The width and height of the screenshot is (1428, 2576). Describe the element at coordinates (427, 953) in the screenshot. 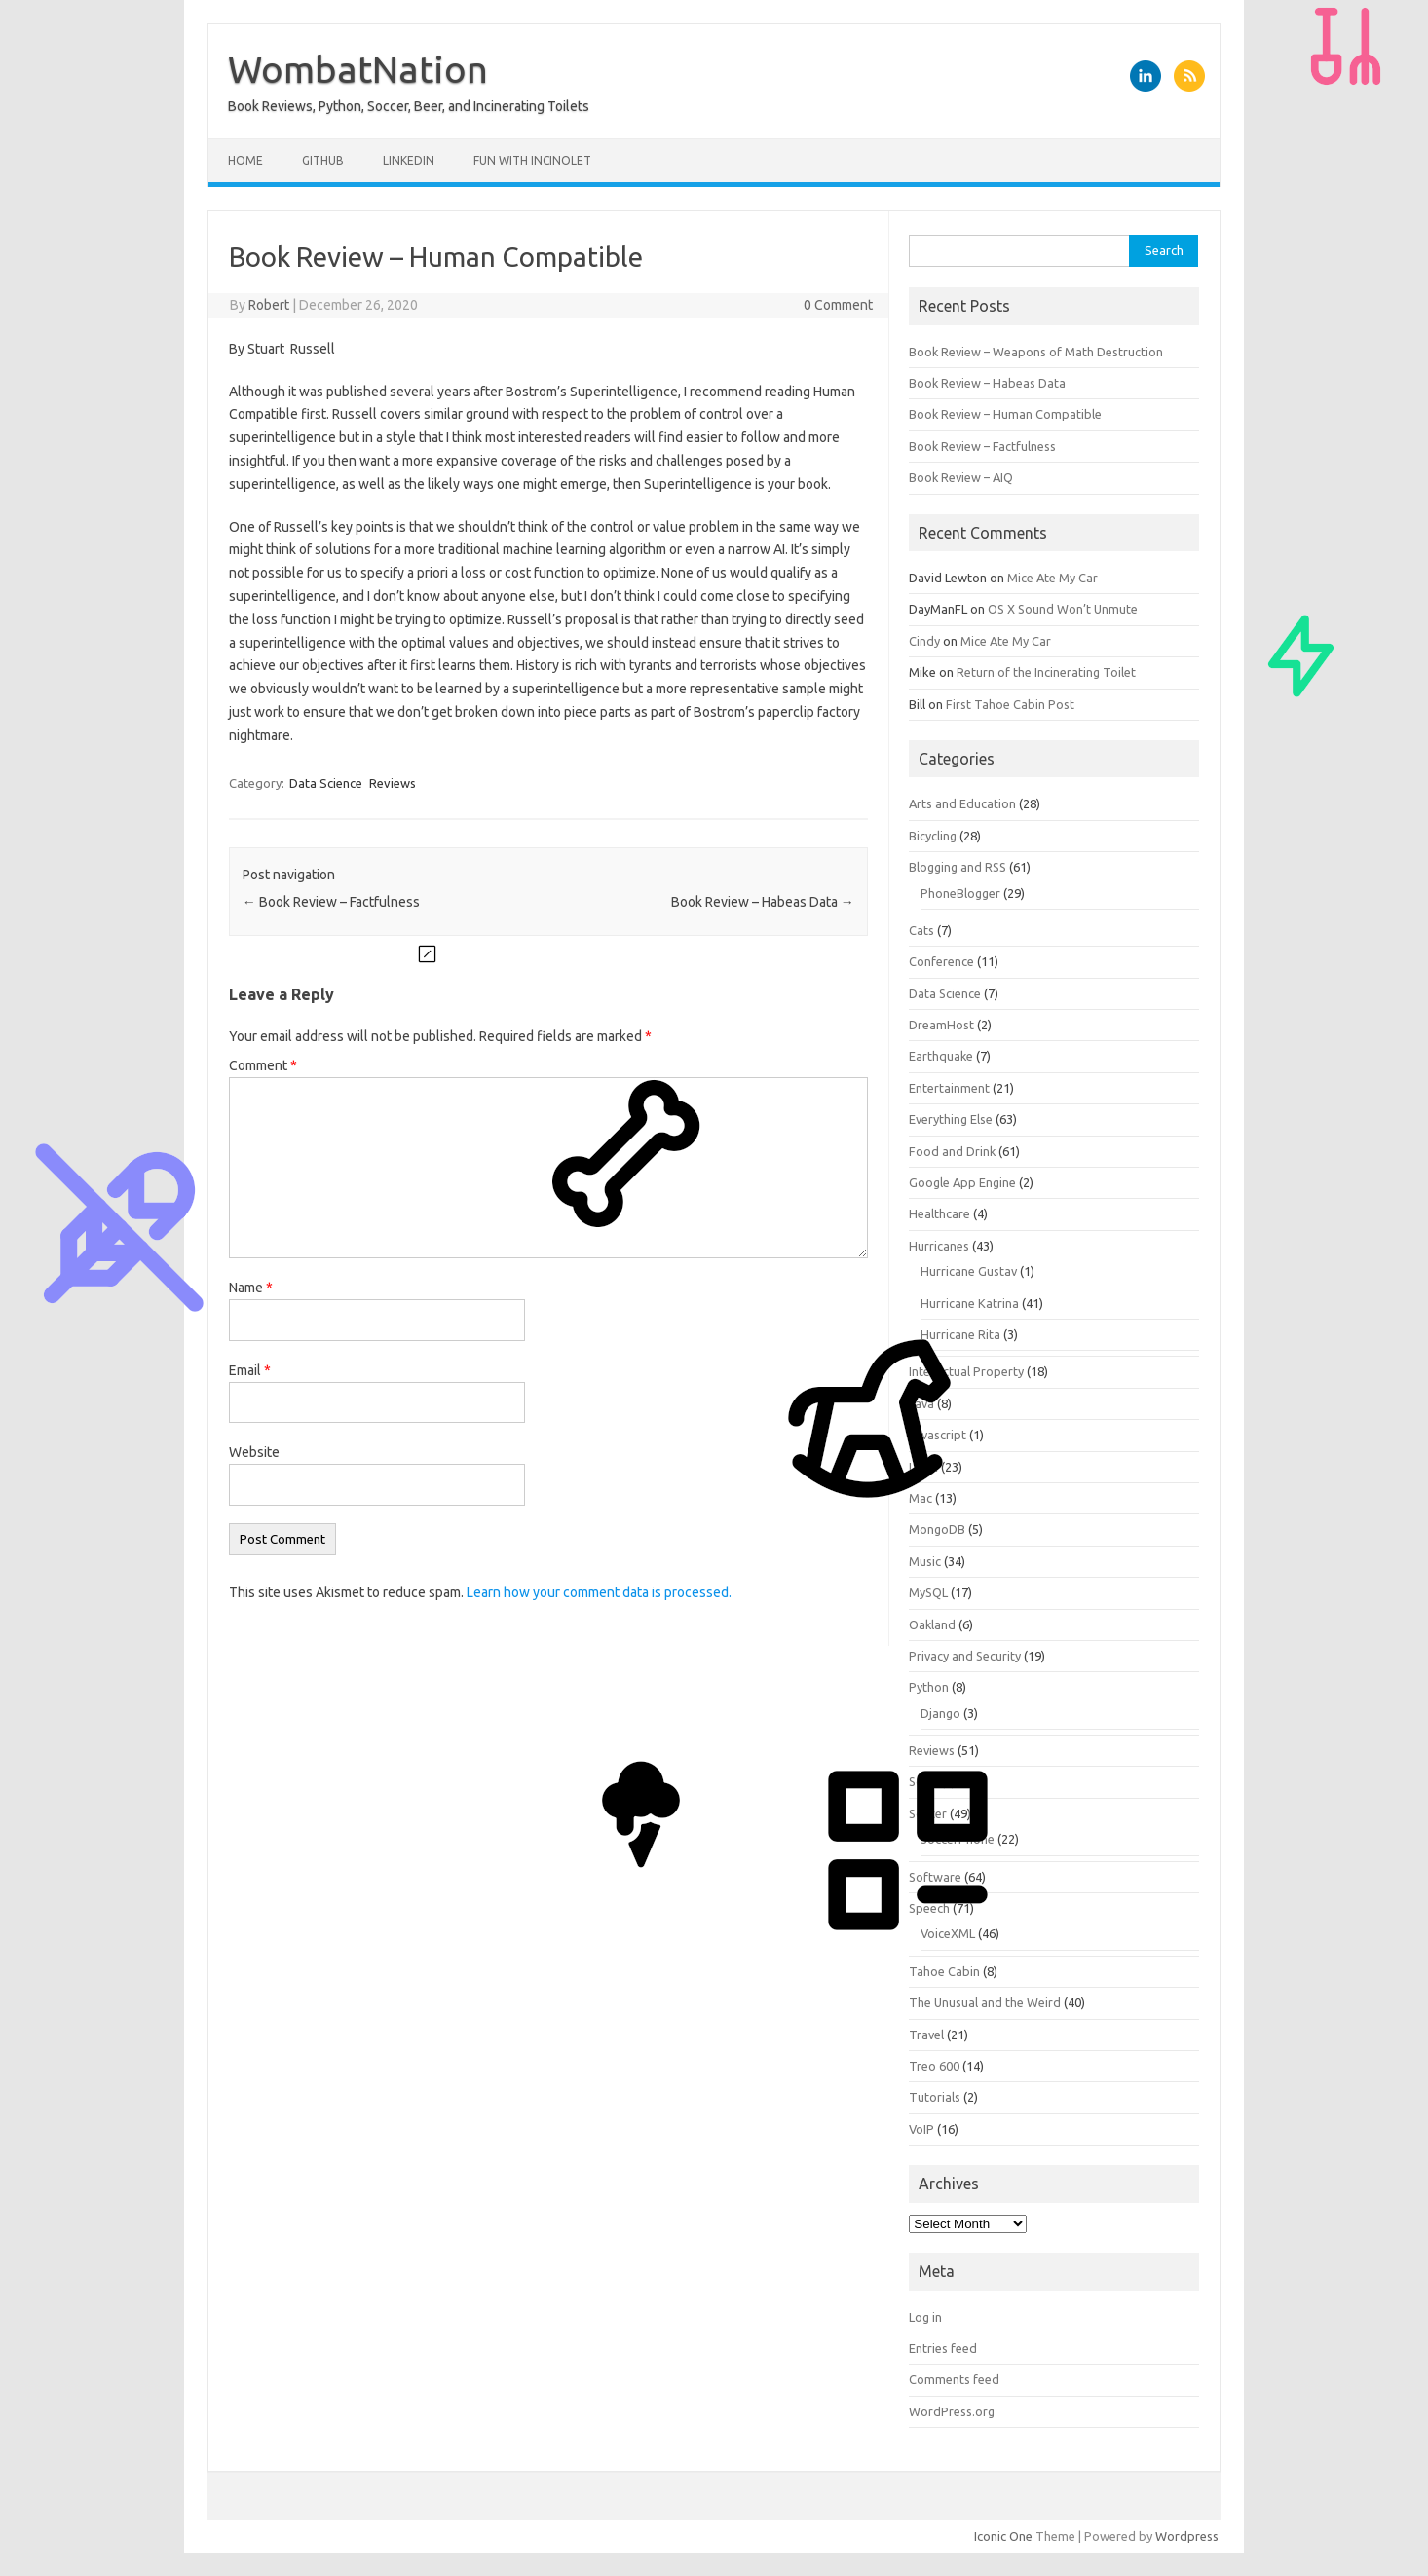

I see `indicates an ignored file in a diff view` at that location.